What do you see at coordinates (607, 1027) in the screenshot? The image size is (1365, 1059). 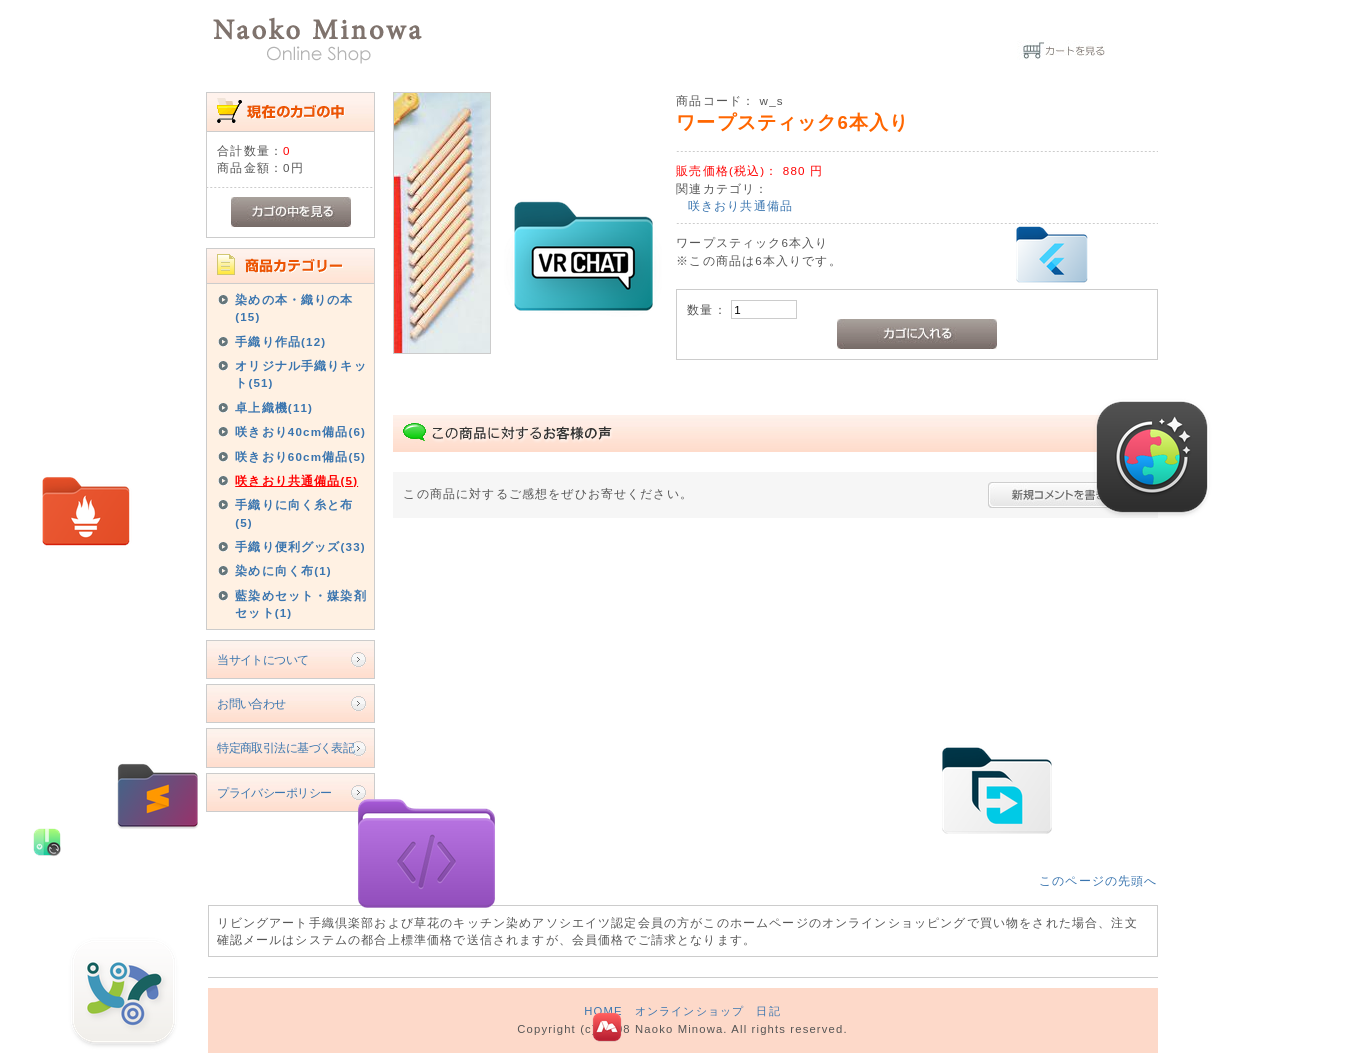 I see `open master pdf editor application` at bounding box center [607, 1027].